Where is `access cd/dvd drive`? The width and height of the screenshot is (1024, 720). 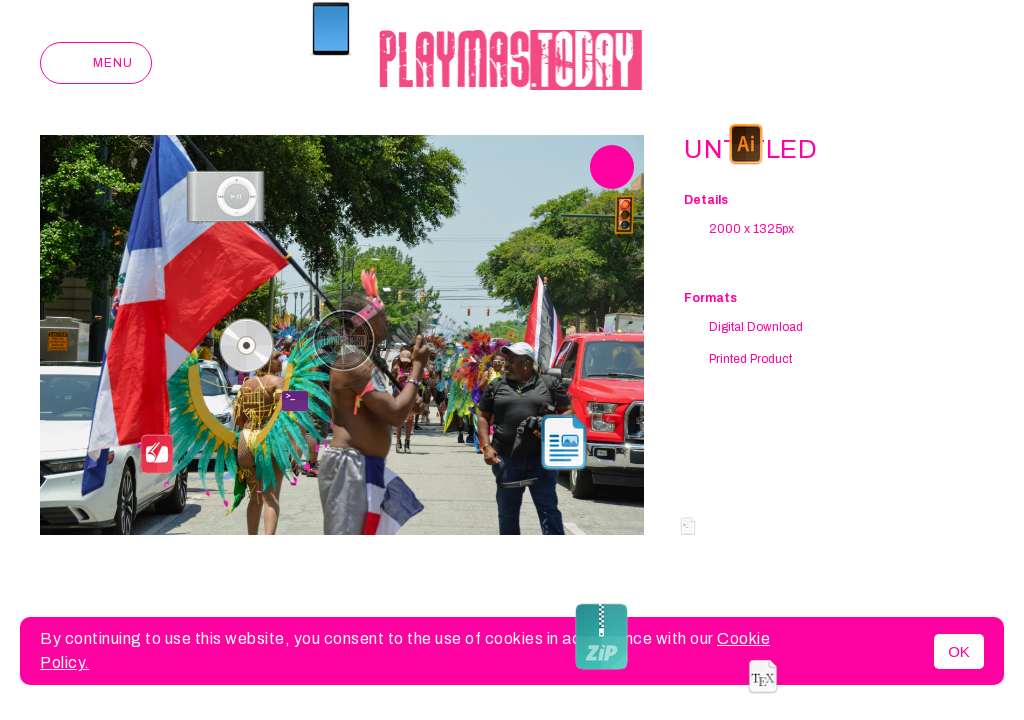
access cd/dvd drive is located at coordinates (246, 345).